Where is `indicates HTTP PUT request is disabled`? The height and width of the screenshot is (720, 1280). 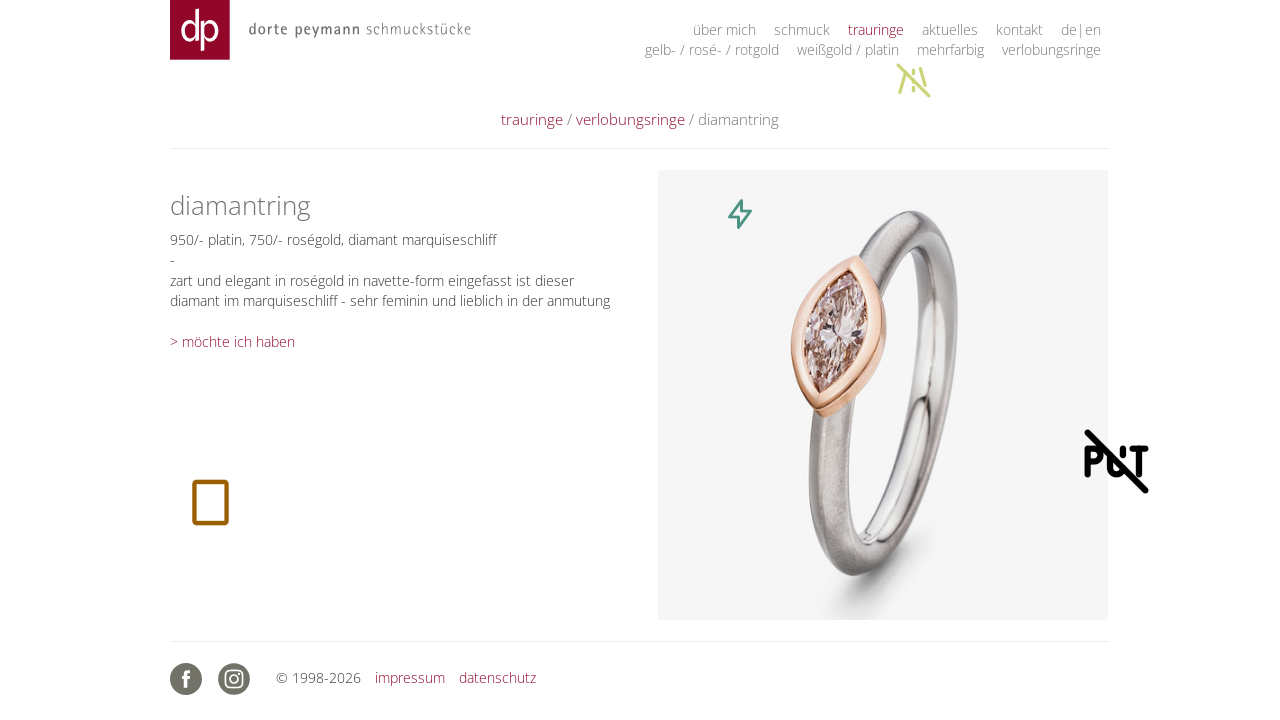
indicates HTTP PUT request is disabled is located at coordinates (1116, 461).